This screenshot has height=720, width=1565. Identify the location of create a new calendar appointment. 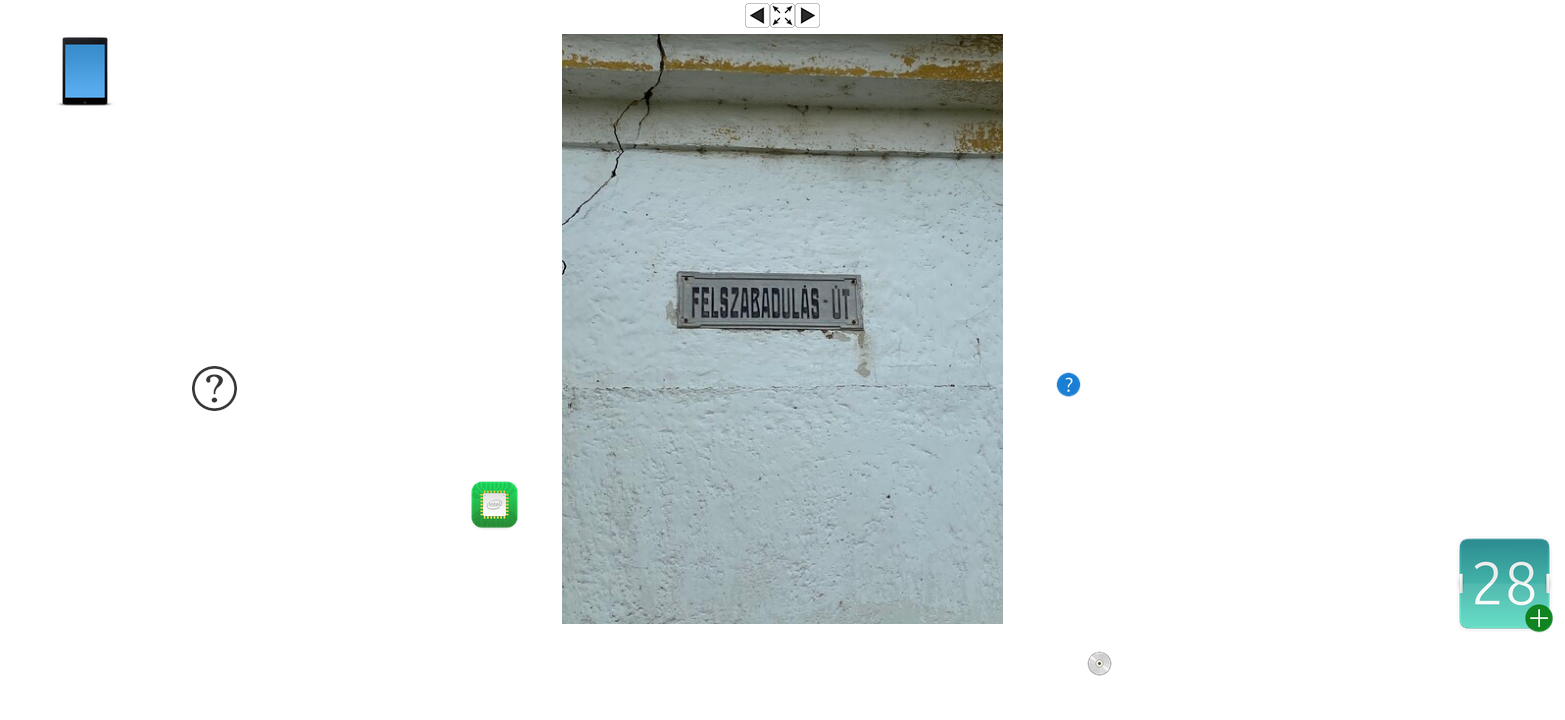
(1504, 583).